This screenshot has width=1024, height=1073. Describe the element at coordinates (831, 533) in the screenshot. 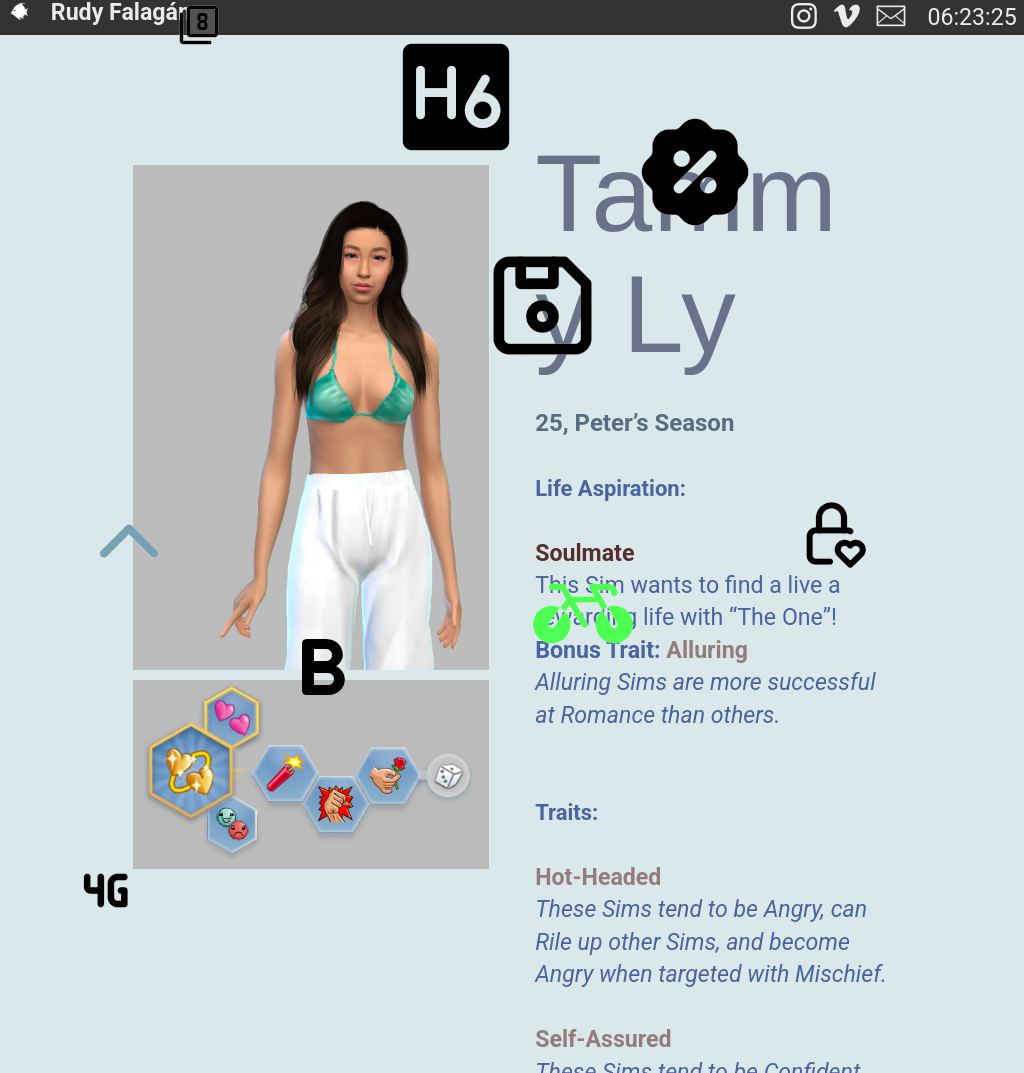

I see `protect or secure your favorites` at that location.